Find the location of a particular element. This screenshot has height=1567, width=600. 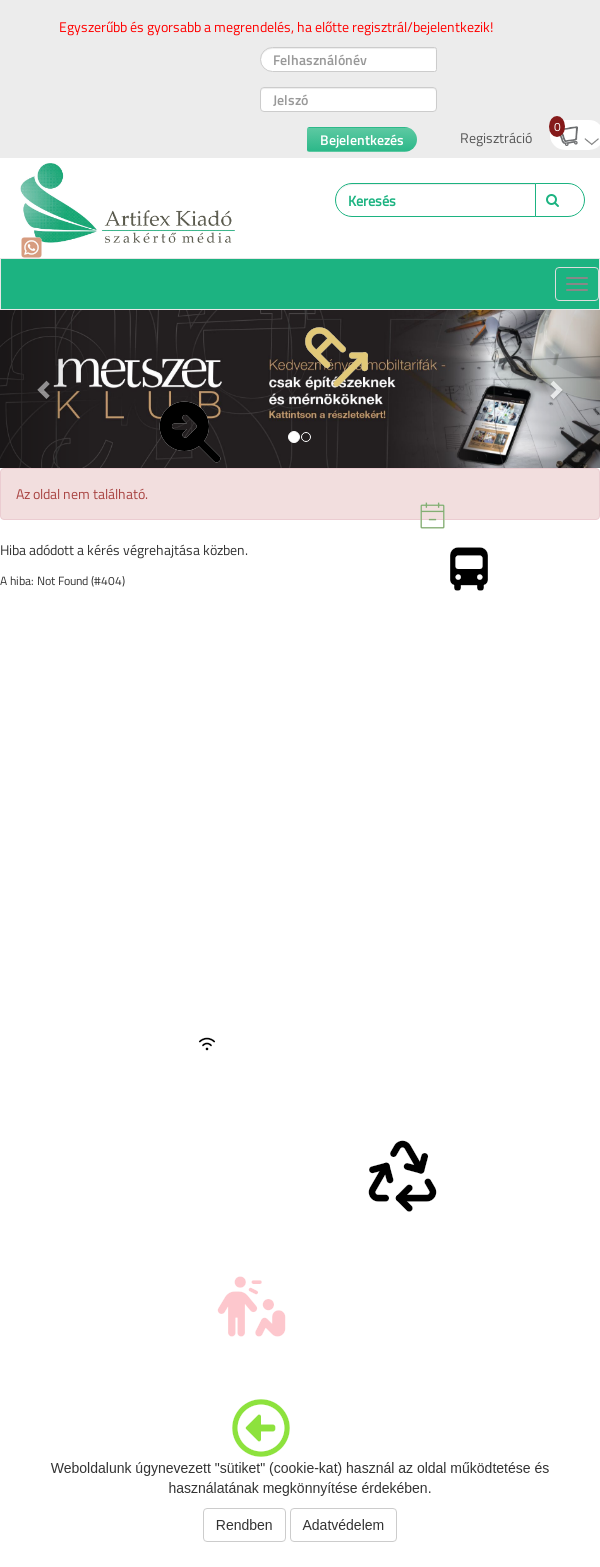

view bus or public transit options is located at coordinates (469, 569).